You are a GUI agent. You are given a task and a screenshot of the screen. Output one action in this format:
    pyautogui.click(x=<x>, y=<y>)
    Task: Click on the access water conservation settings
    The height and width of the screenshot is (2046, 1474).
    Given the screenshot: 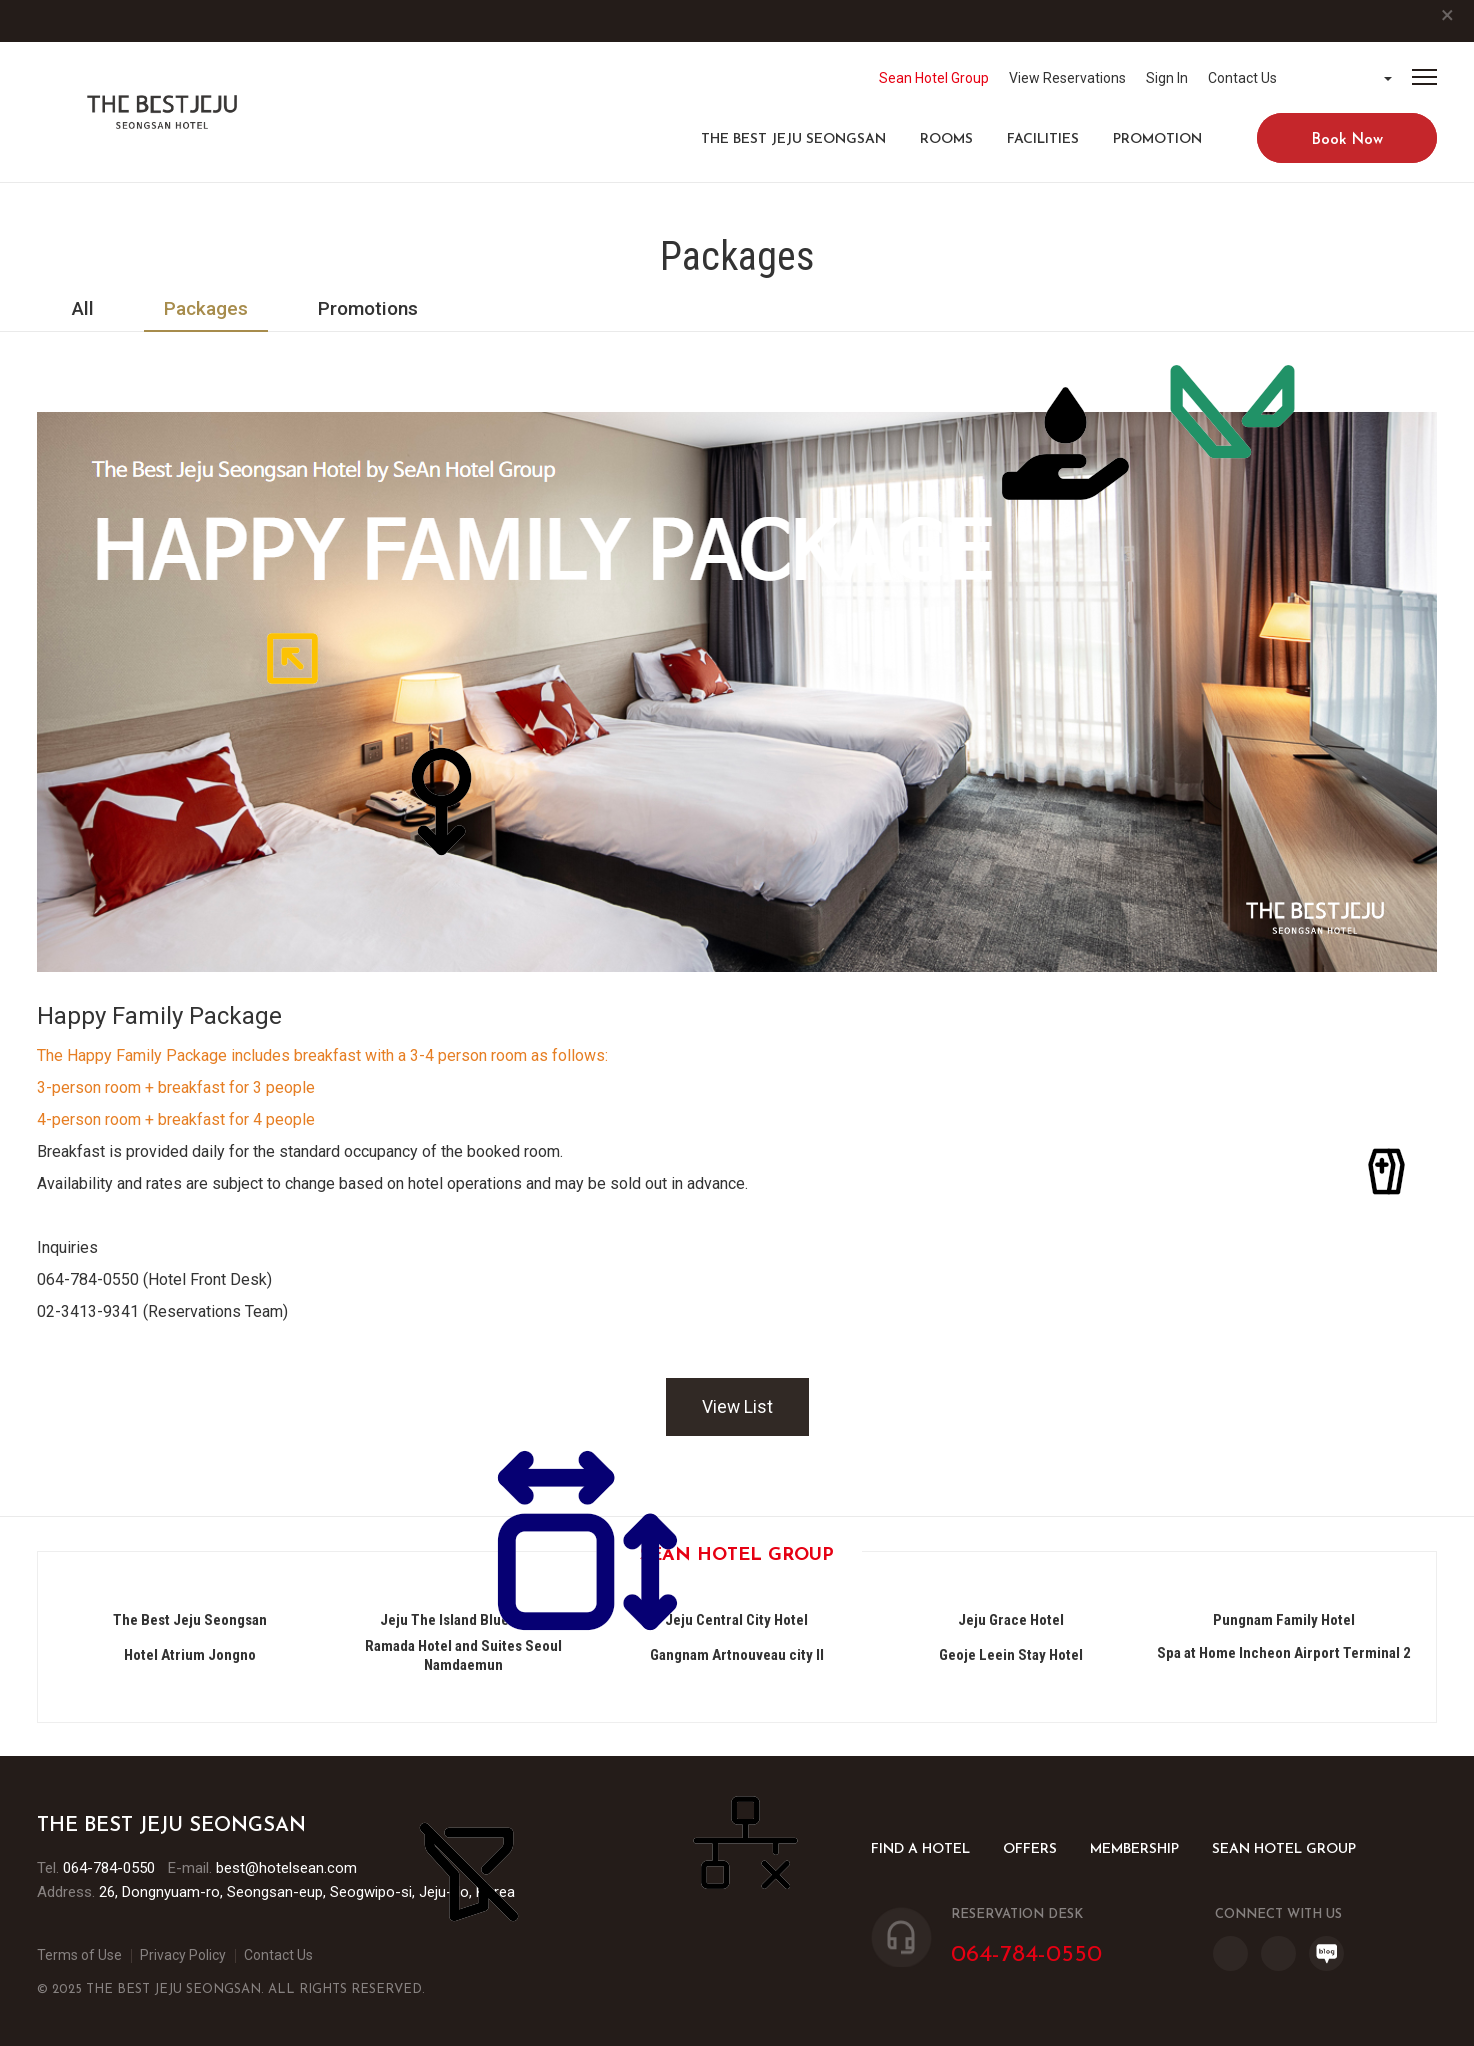 What is the action you would take?
    pyautogui.click(x=1065, y=443)
    